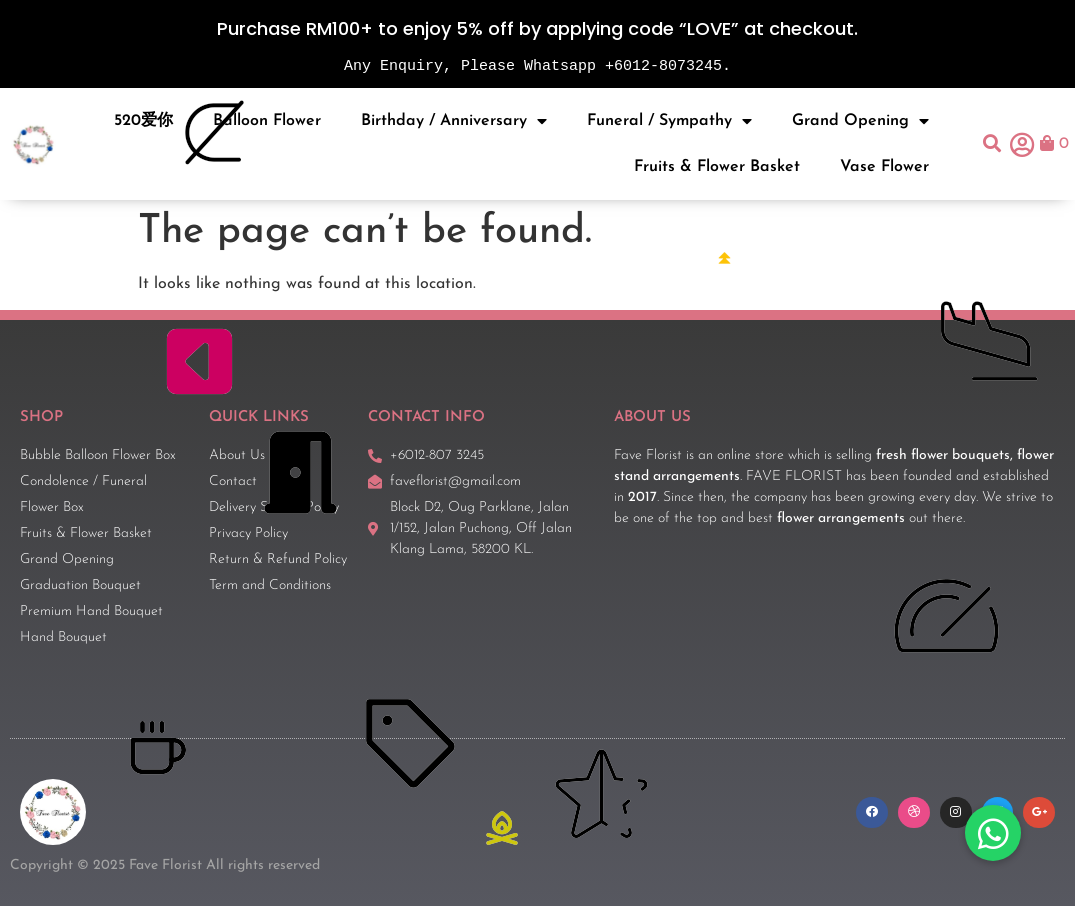  What do you see at coordinates (405, 738) in the screenshot?
I see `add or manage tags for organization` at bounding box center [405, 738].